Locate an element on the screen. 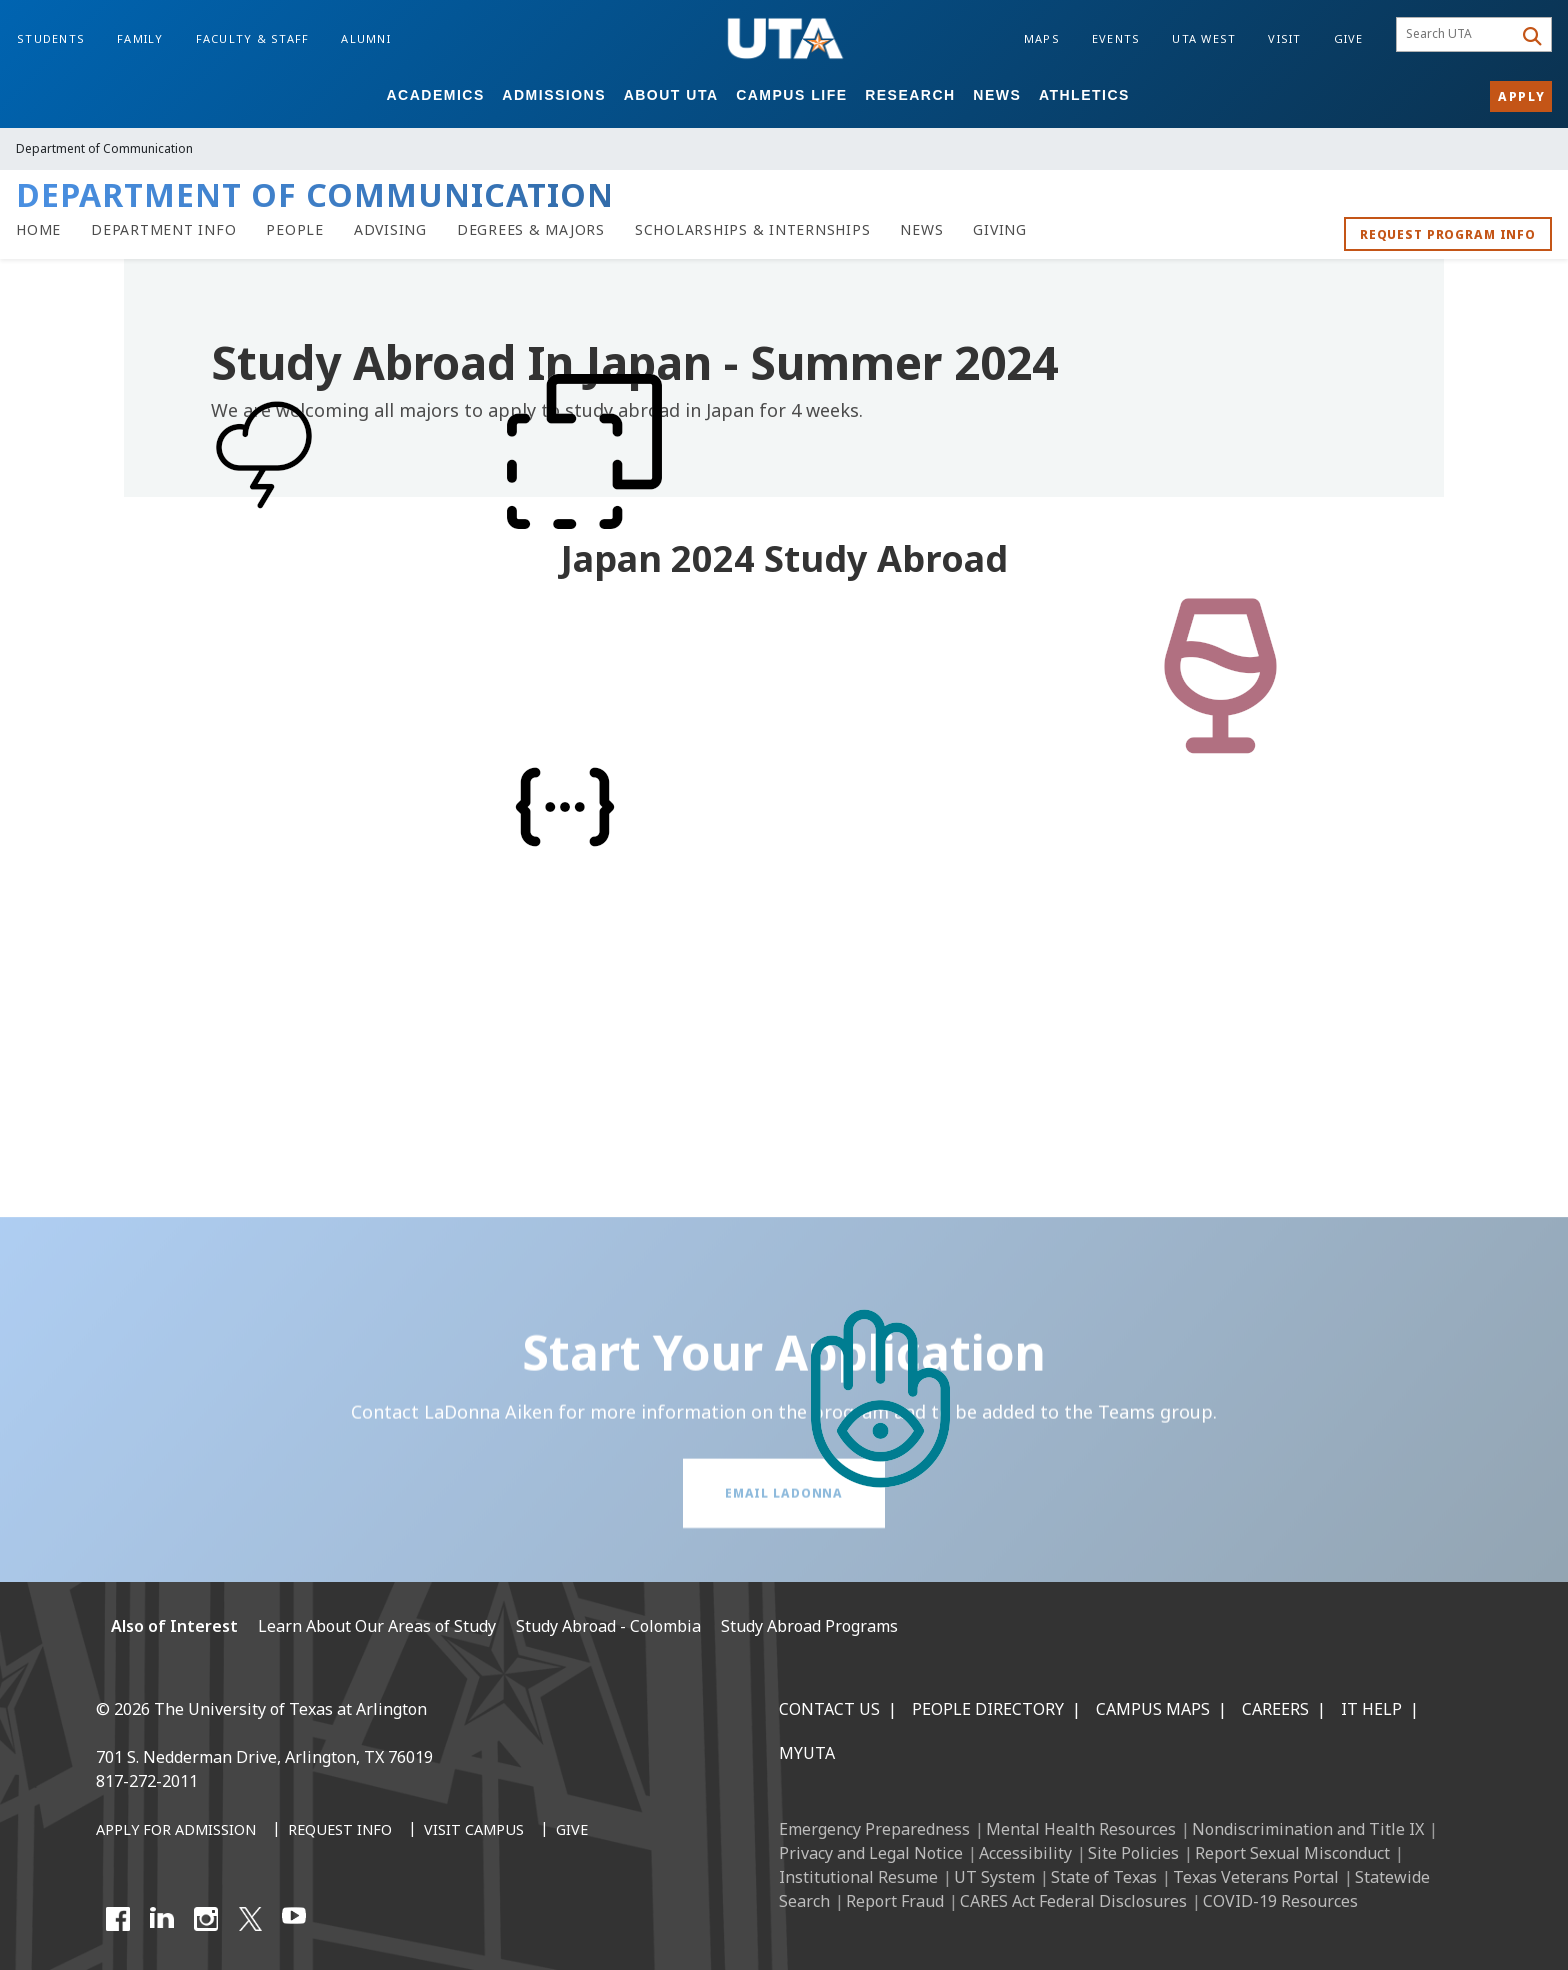  access hand tracking or gesture recognition settings is located at coordinates (880, 1398).